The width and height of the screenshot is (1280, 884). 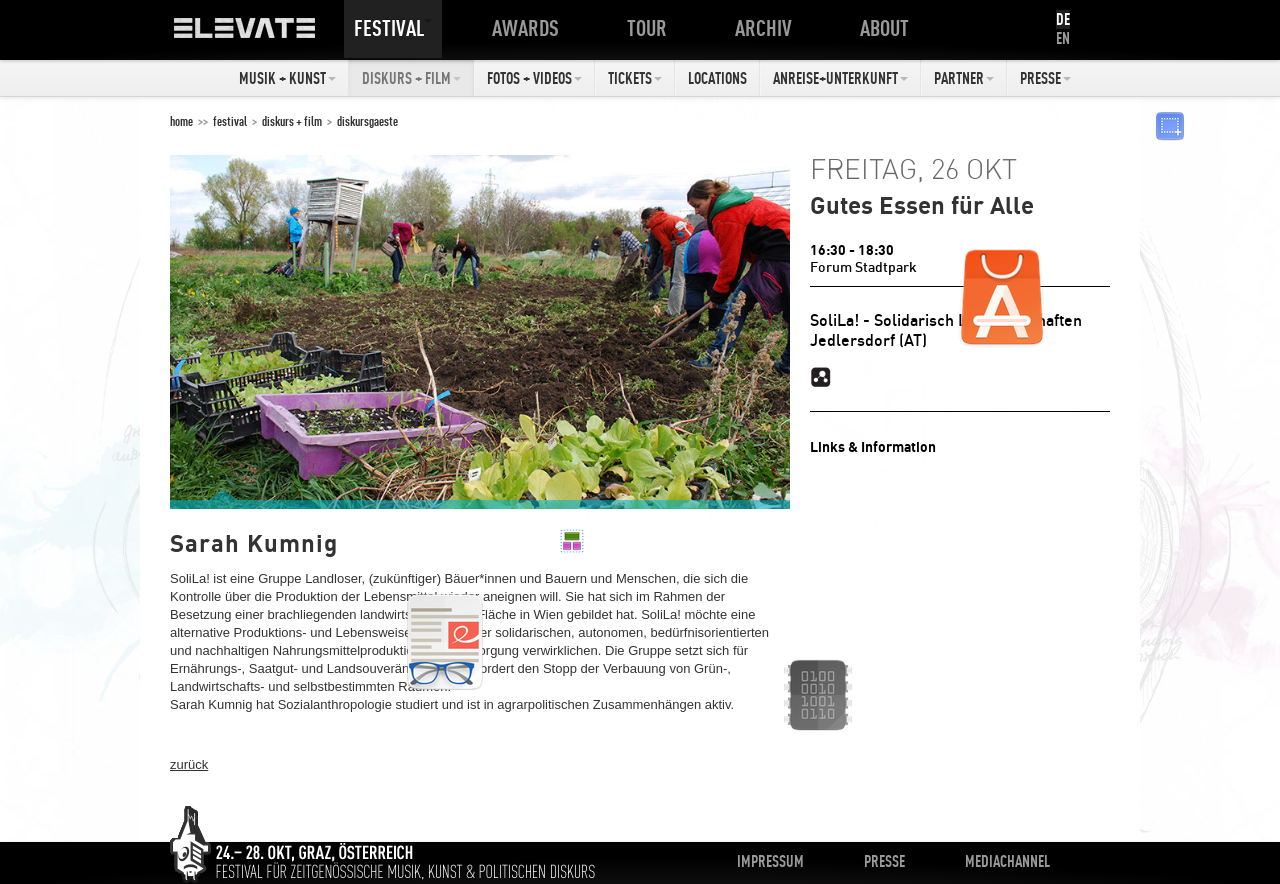 What do you see at coordinates (445, 642) in the screenshot?
I see `open evince document viewer` at bounding box center [445, 642].